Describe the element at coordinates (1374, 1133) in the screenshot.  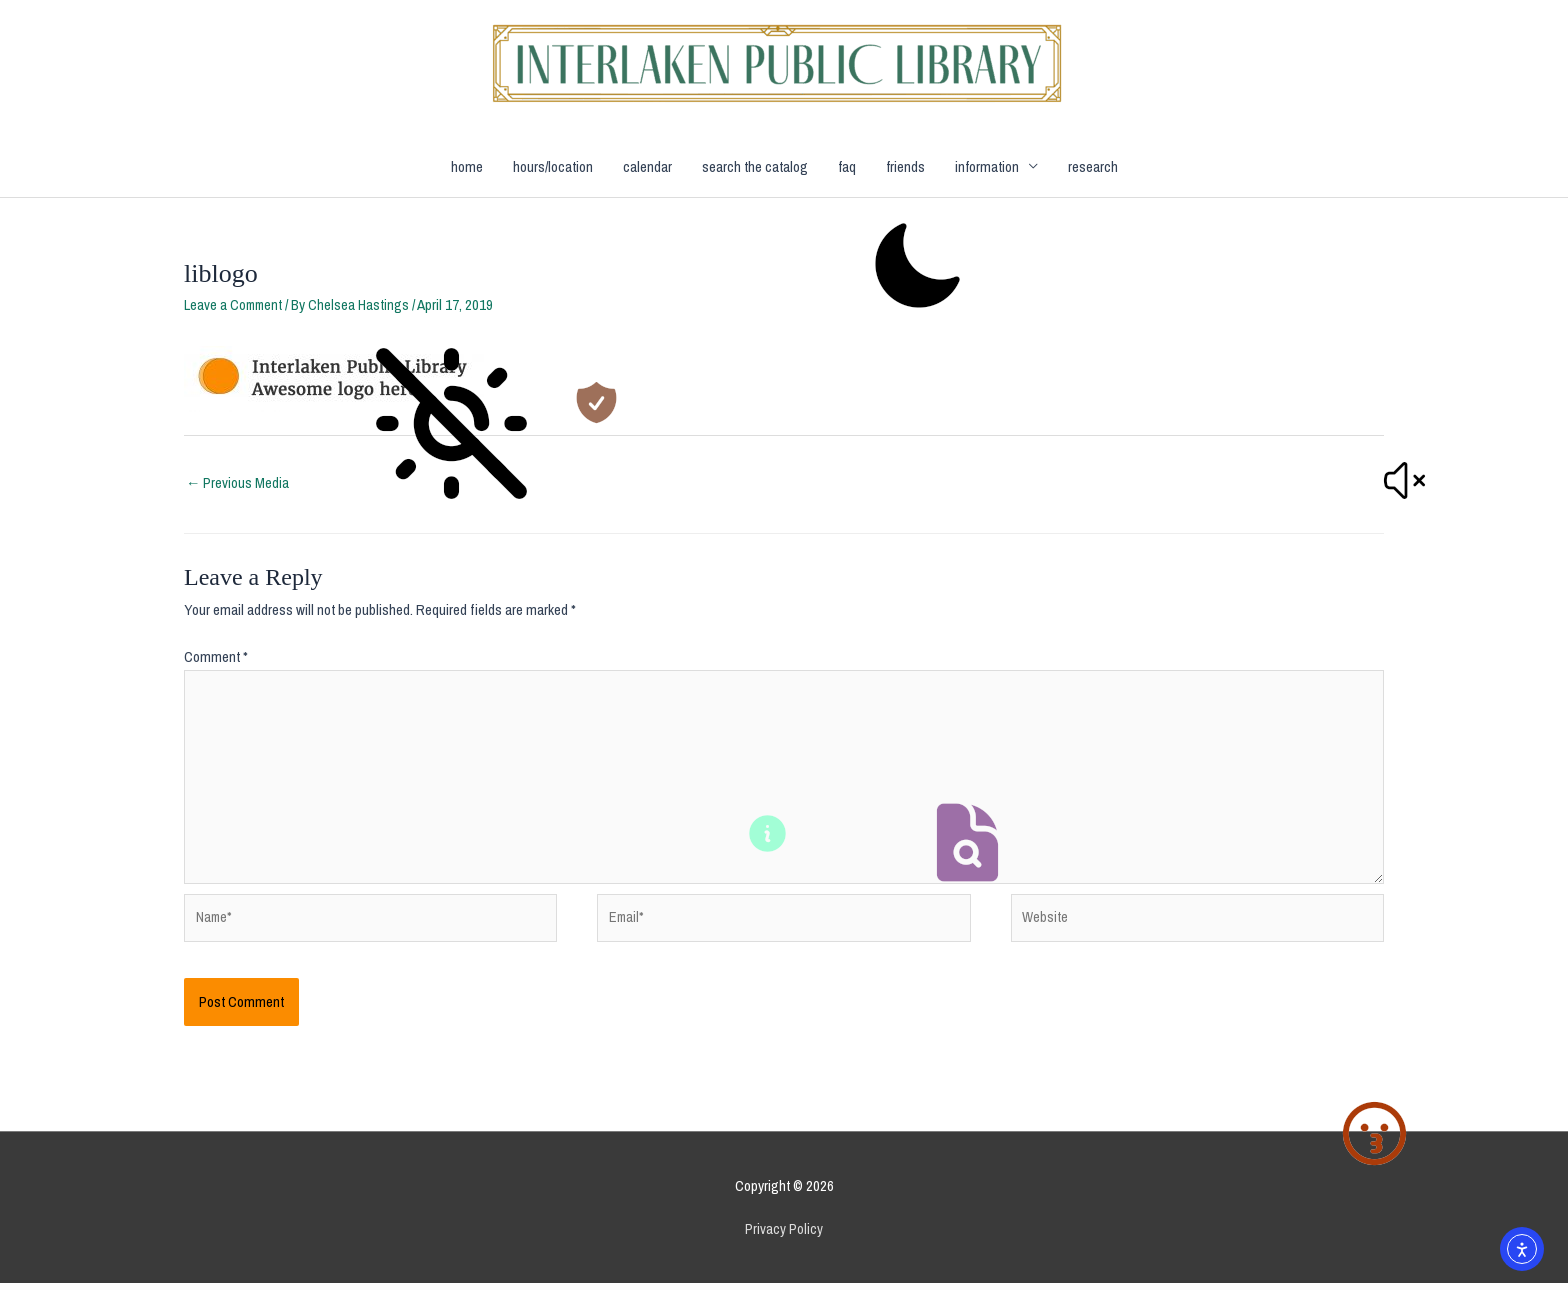
I see `send a kiss or blowing kiss emoji` at that location.